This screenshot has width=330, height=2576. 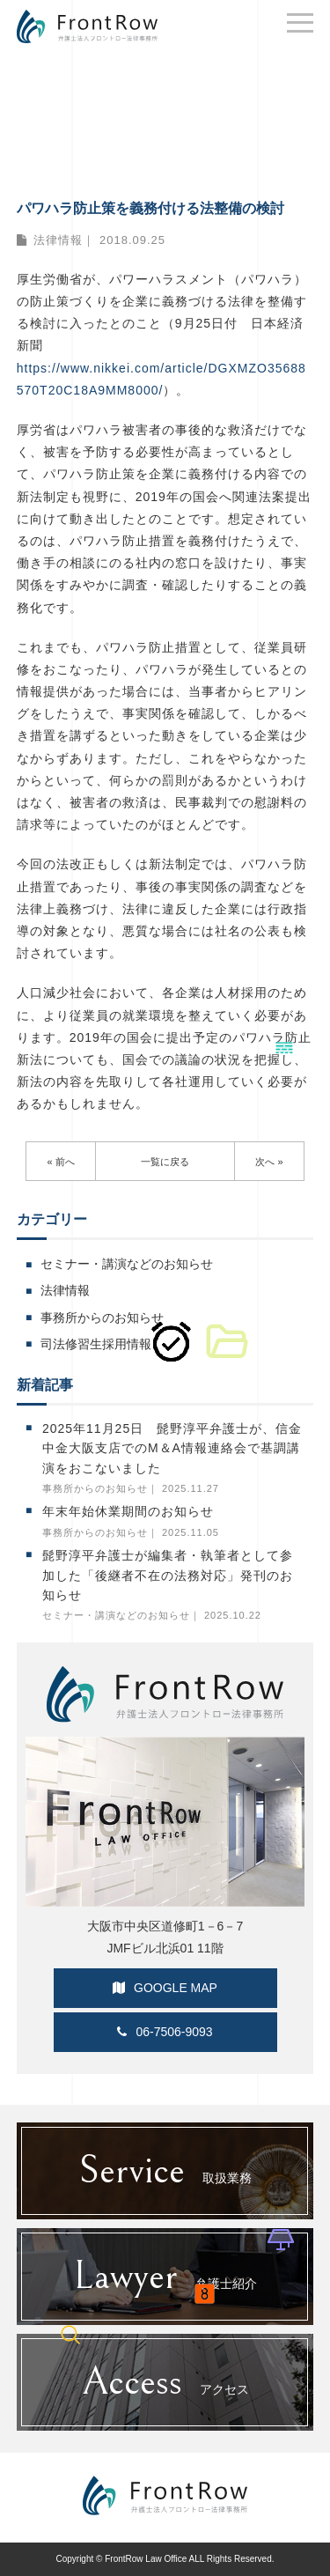 What do you see at coordinates (204, 2293) in the screenshot?
I see `indicates item number eight in a list or sequence` at bounding box center [204, 2293].